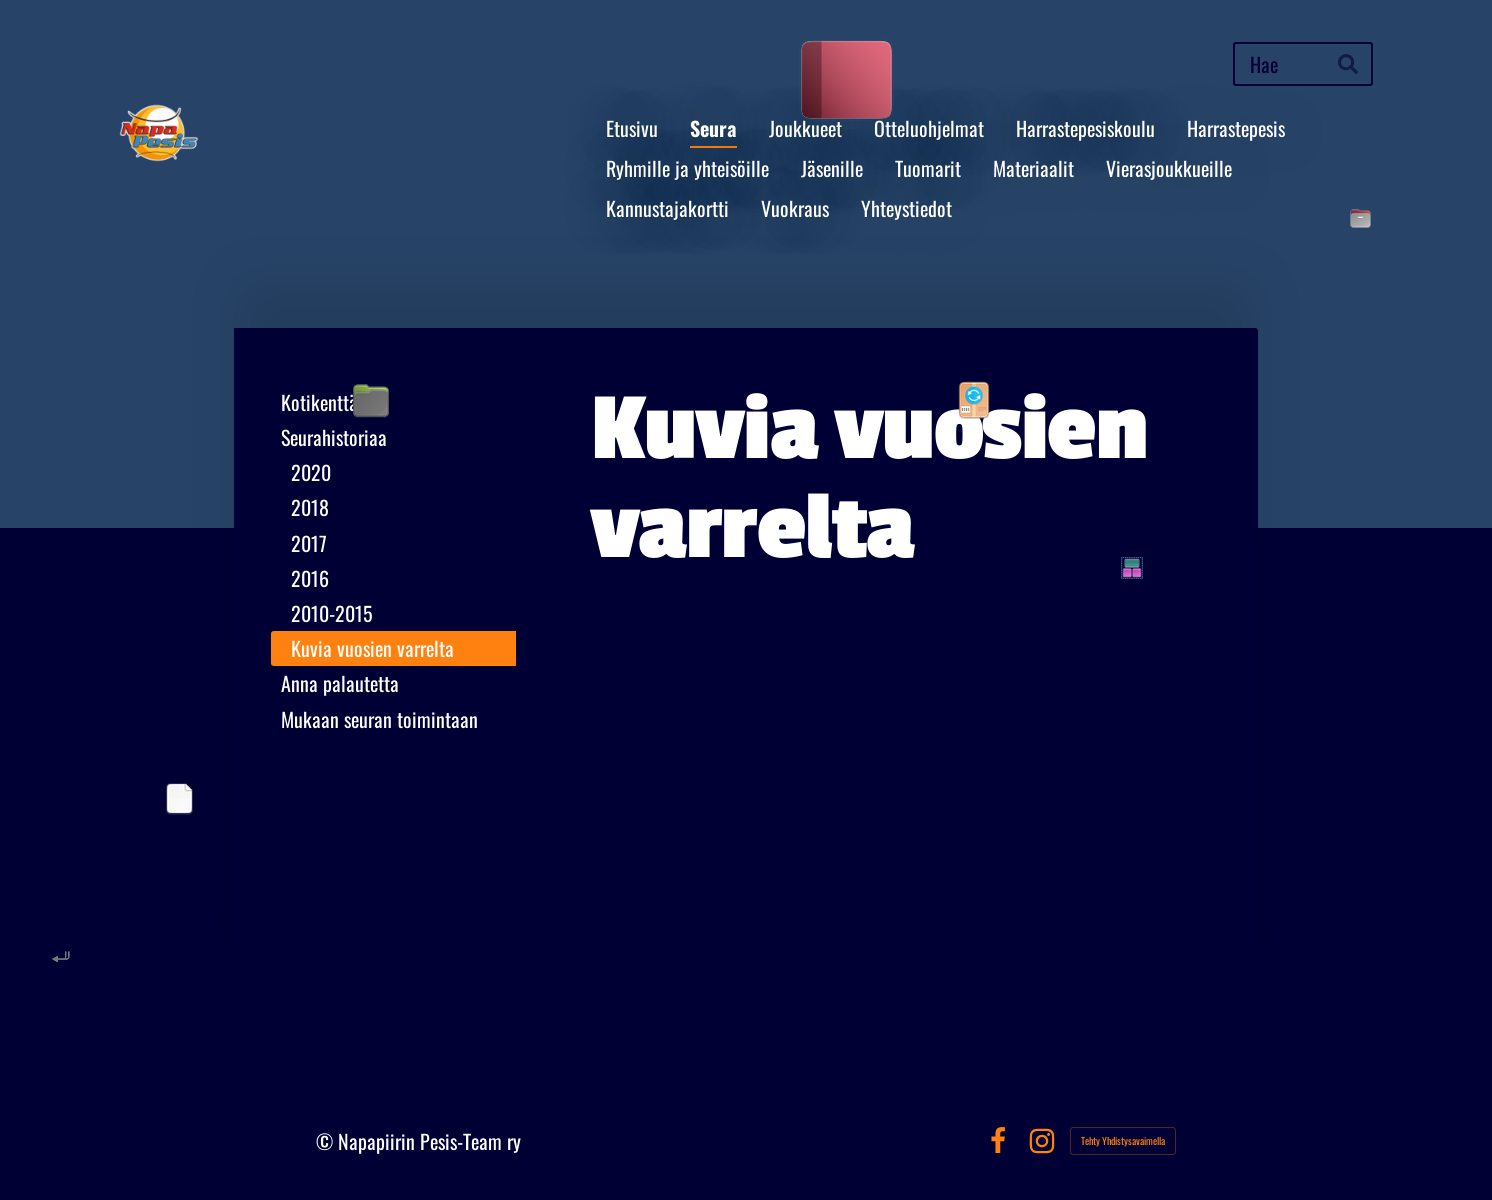 This screenshot has width=1492, height=1200. What do you see at coordinates (1360, 218) in the screenshot?
I see `open the files application` at bounding box center [1360, 218].